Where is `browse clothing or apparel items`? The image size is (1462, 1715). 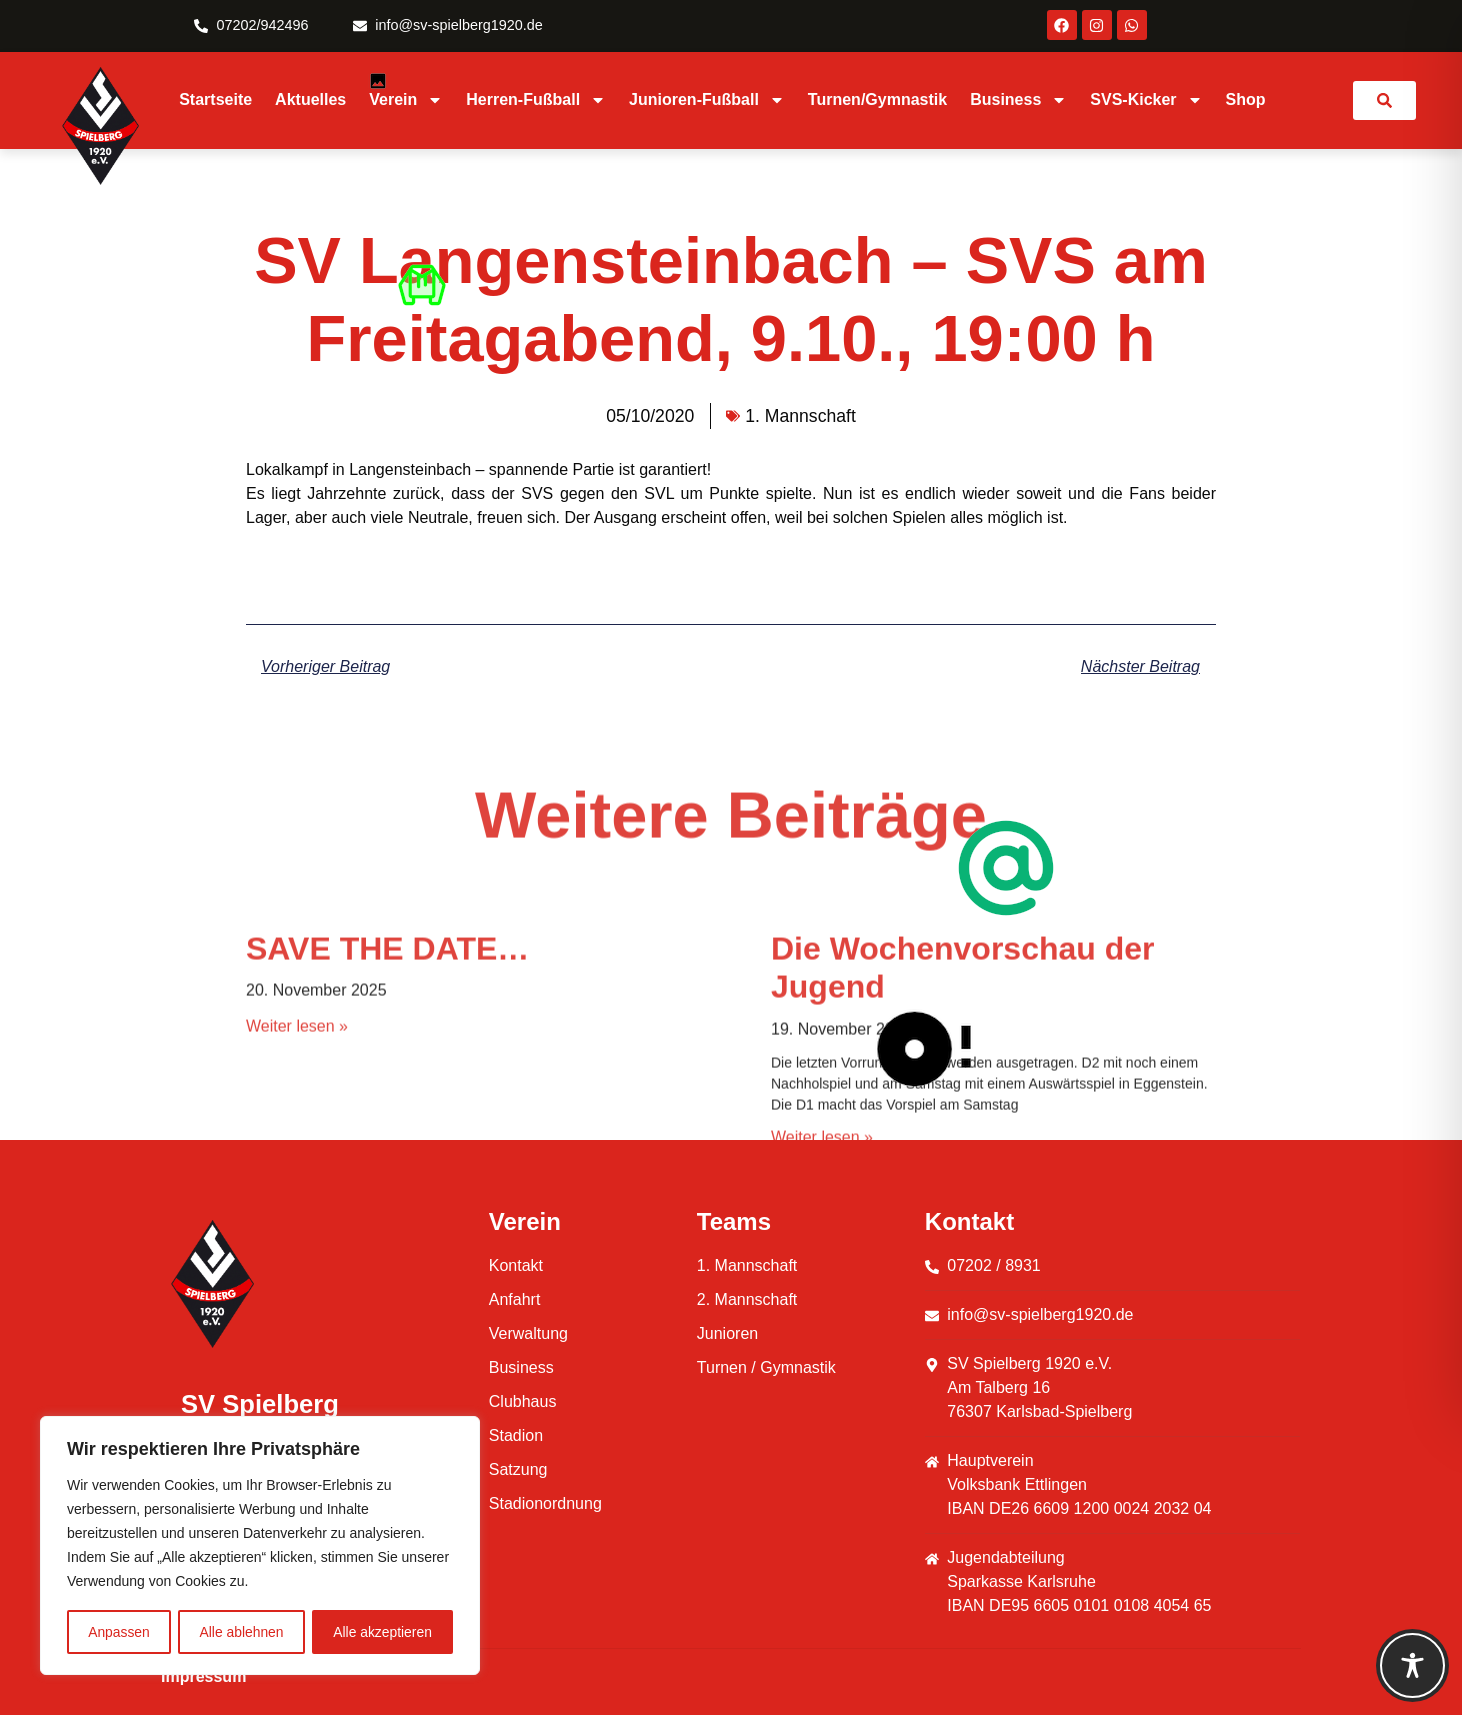
browse clothing or apparel items is located at coordinates (422, 285).